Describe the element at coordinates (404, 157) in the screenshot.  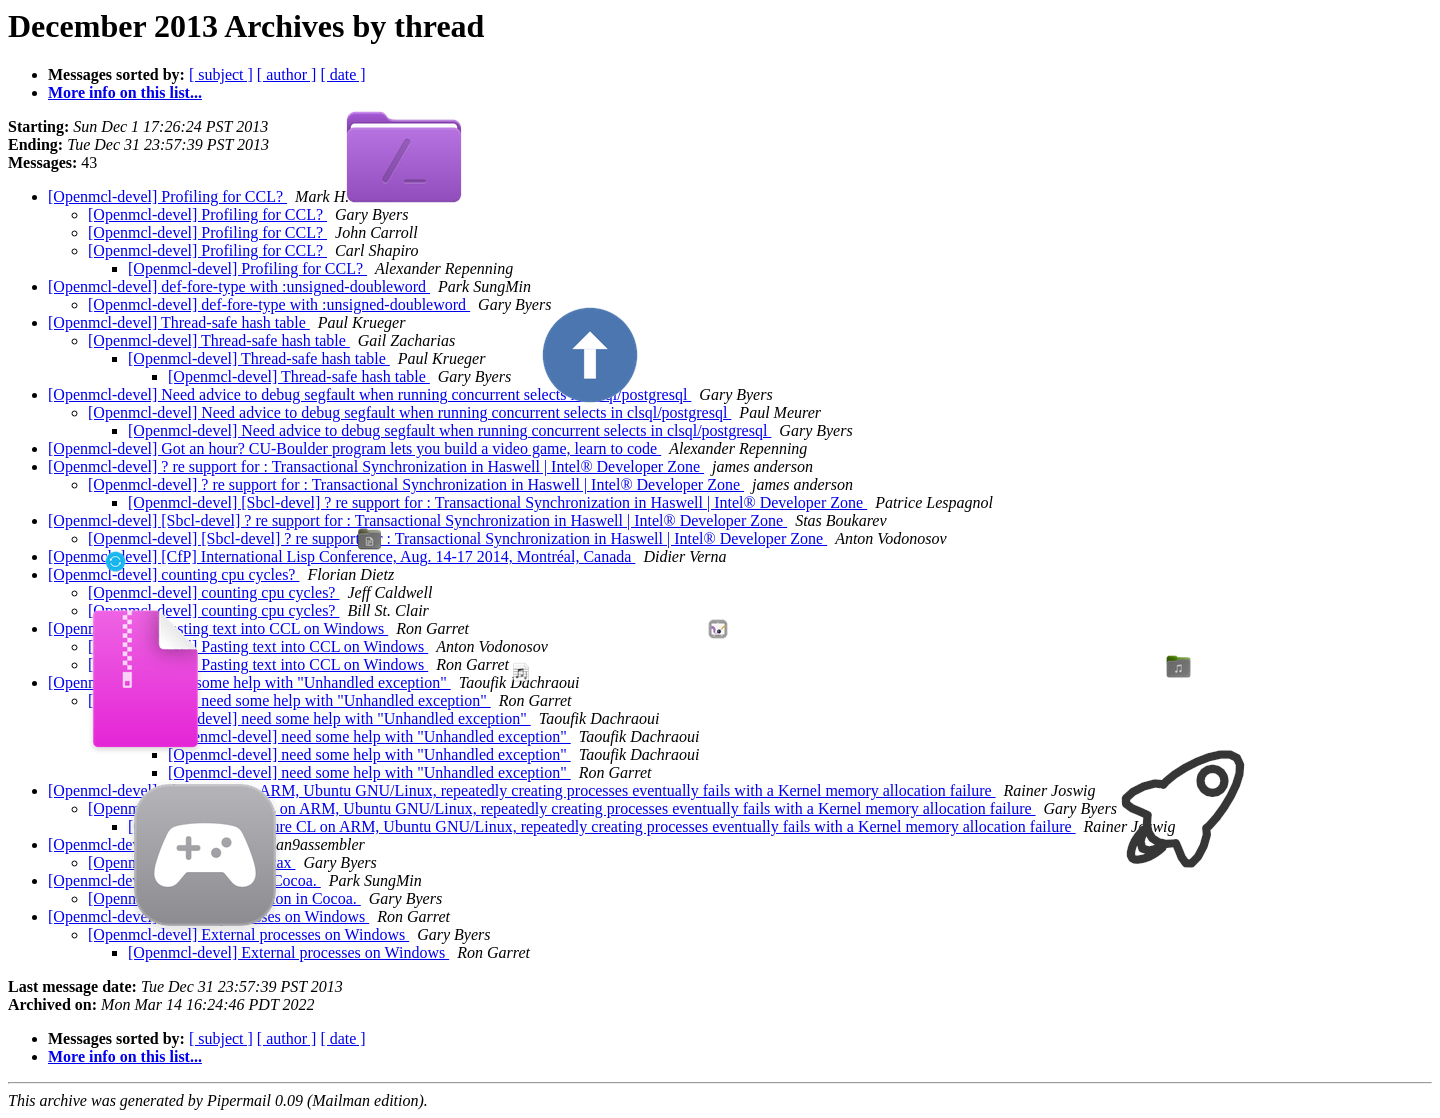
I see `access the root directory` at that location.